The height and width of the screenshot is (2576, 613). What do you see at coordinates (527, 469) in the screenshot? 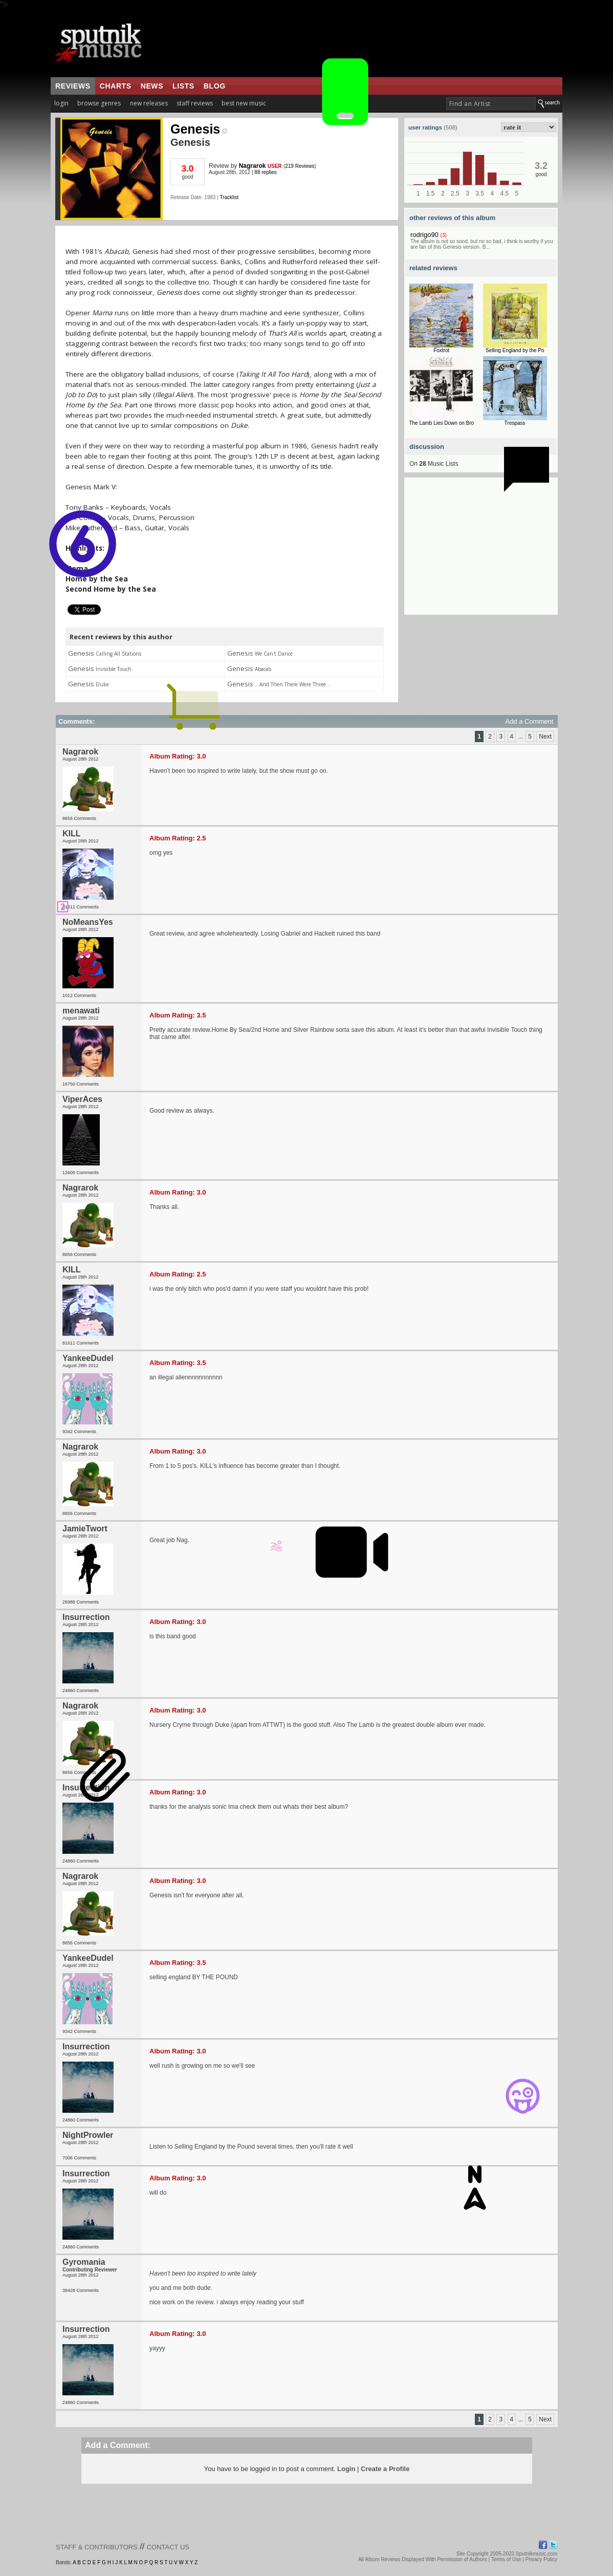
I see `open a chat or messaging feature` at bounding box center [527, 469].